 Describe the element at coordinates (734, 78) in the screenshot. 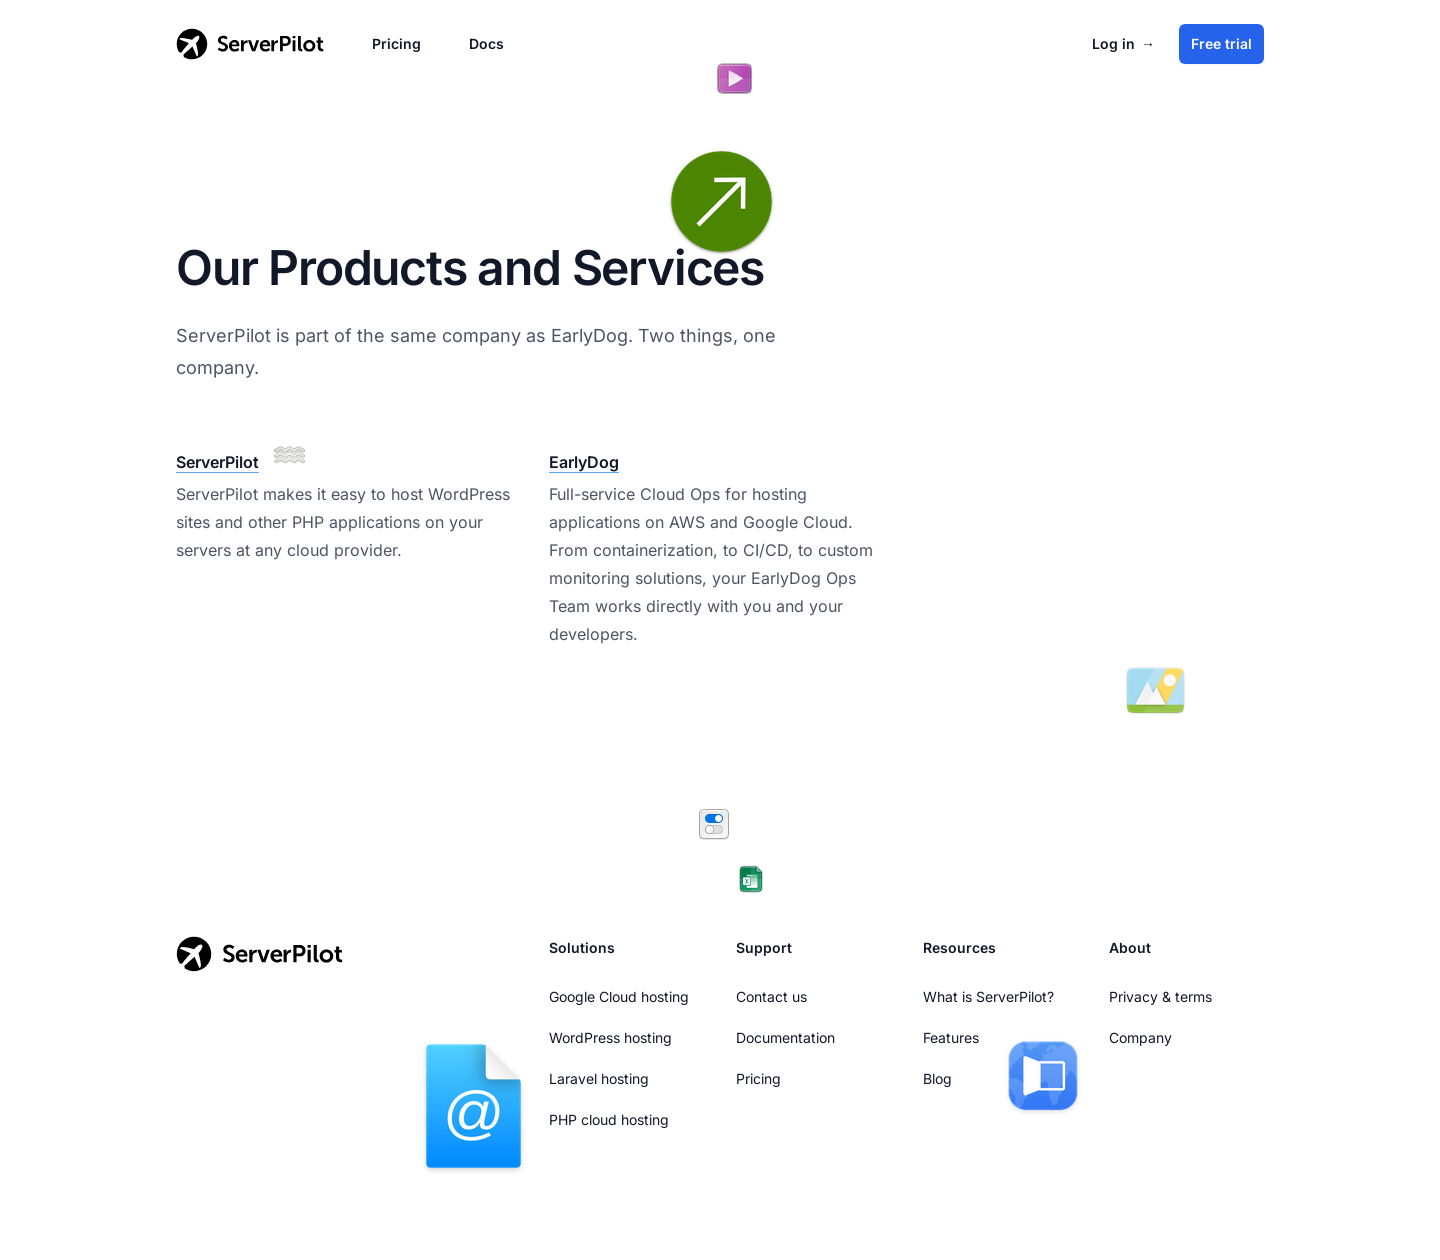

I see `open totem media player` at that location.